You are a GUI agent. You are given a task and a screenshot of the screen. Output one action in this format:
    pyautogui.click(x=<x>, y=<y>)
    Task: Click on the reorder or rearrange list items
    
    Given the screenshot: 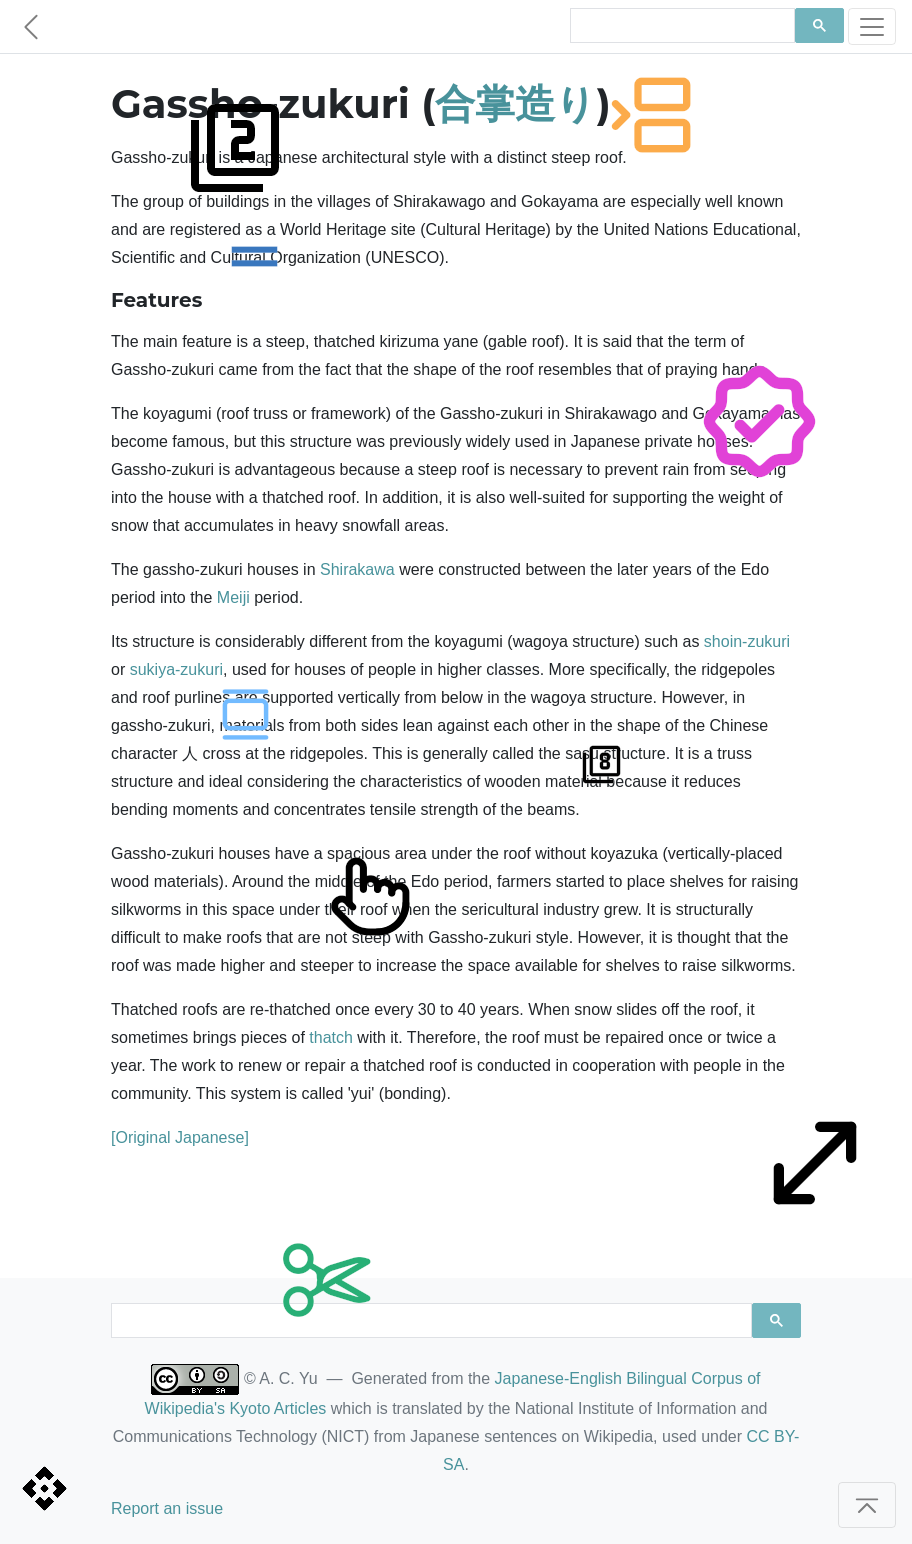 What is the action you would take?
    pyautogui.click(x=254, y=256)
    